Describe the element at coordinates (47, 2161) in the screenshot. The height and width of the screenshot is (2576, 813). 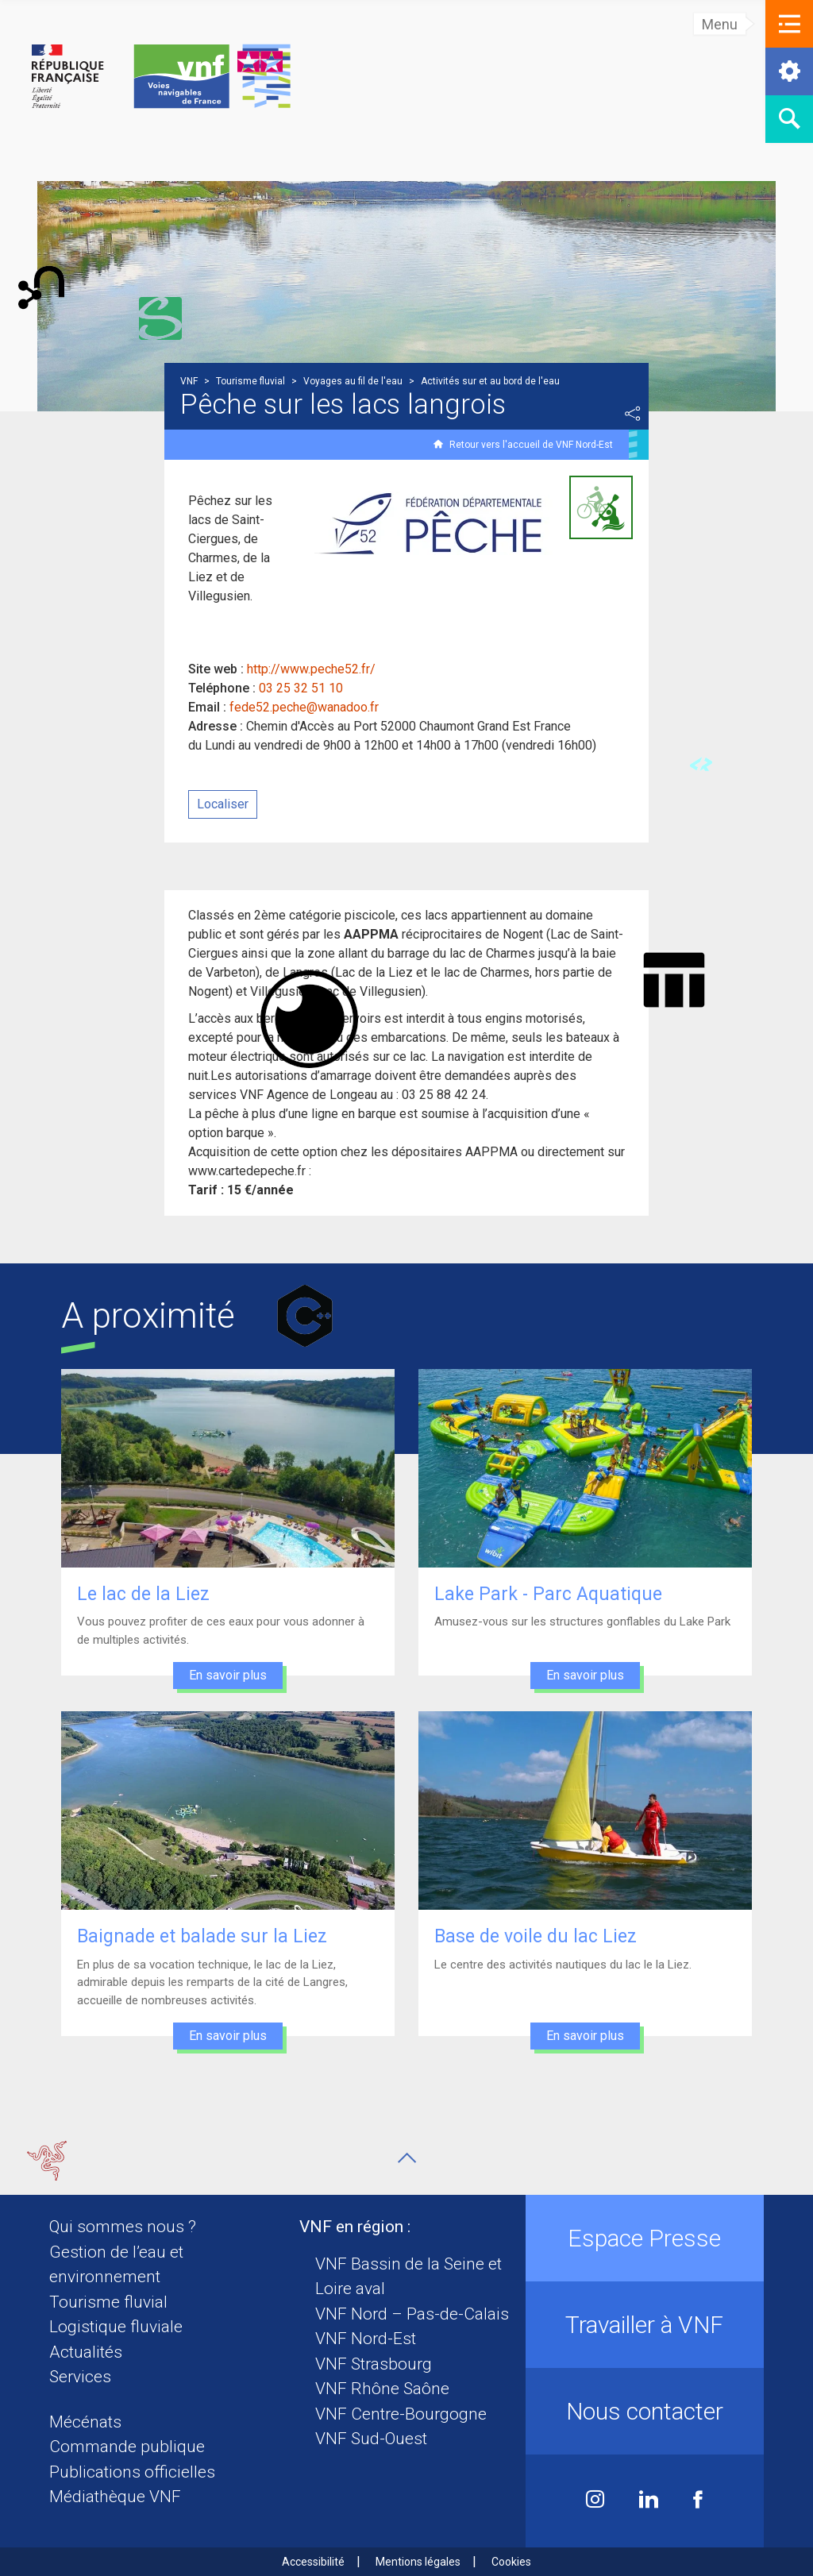
I see `visit razer website or store` at that location.